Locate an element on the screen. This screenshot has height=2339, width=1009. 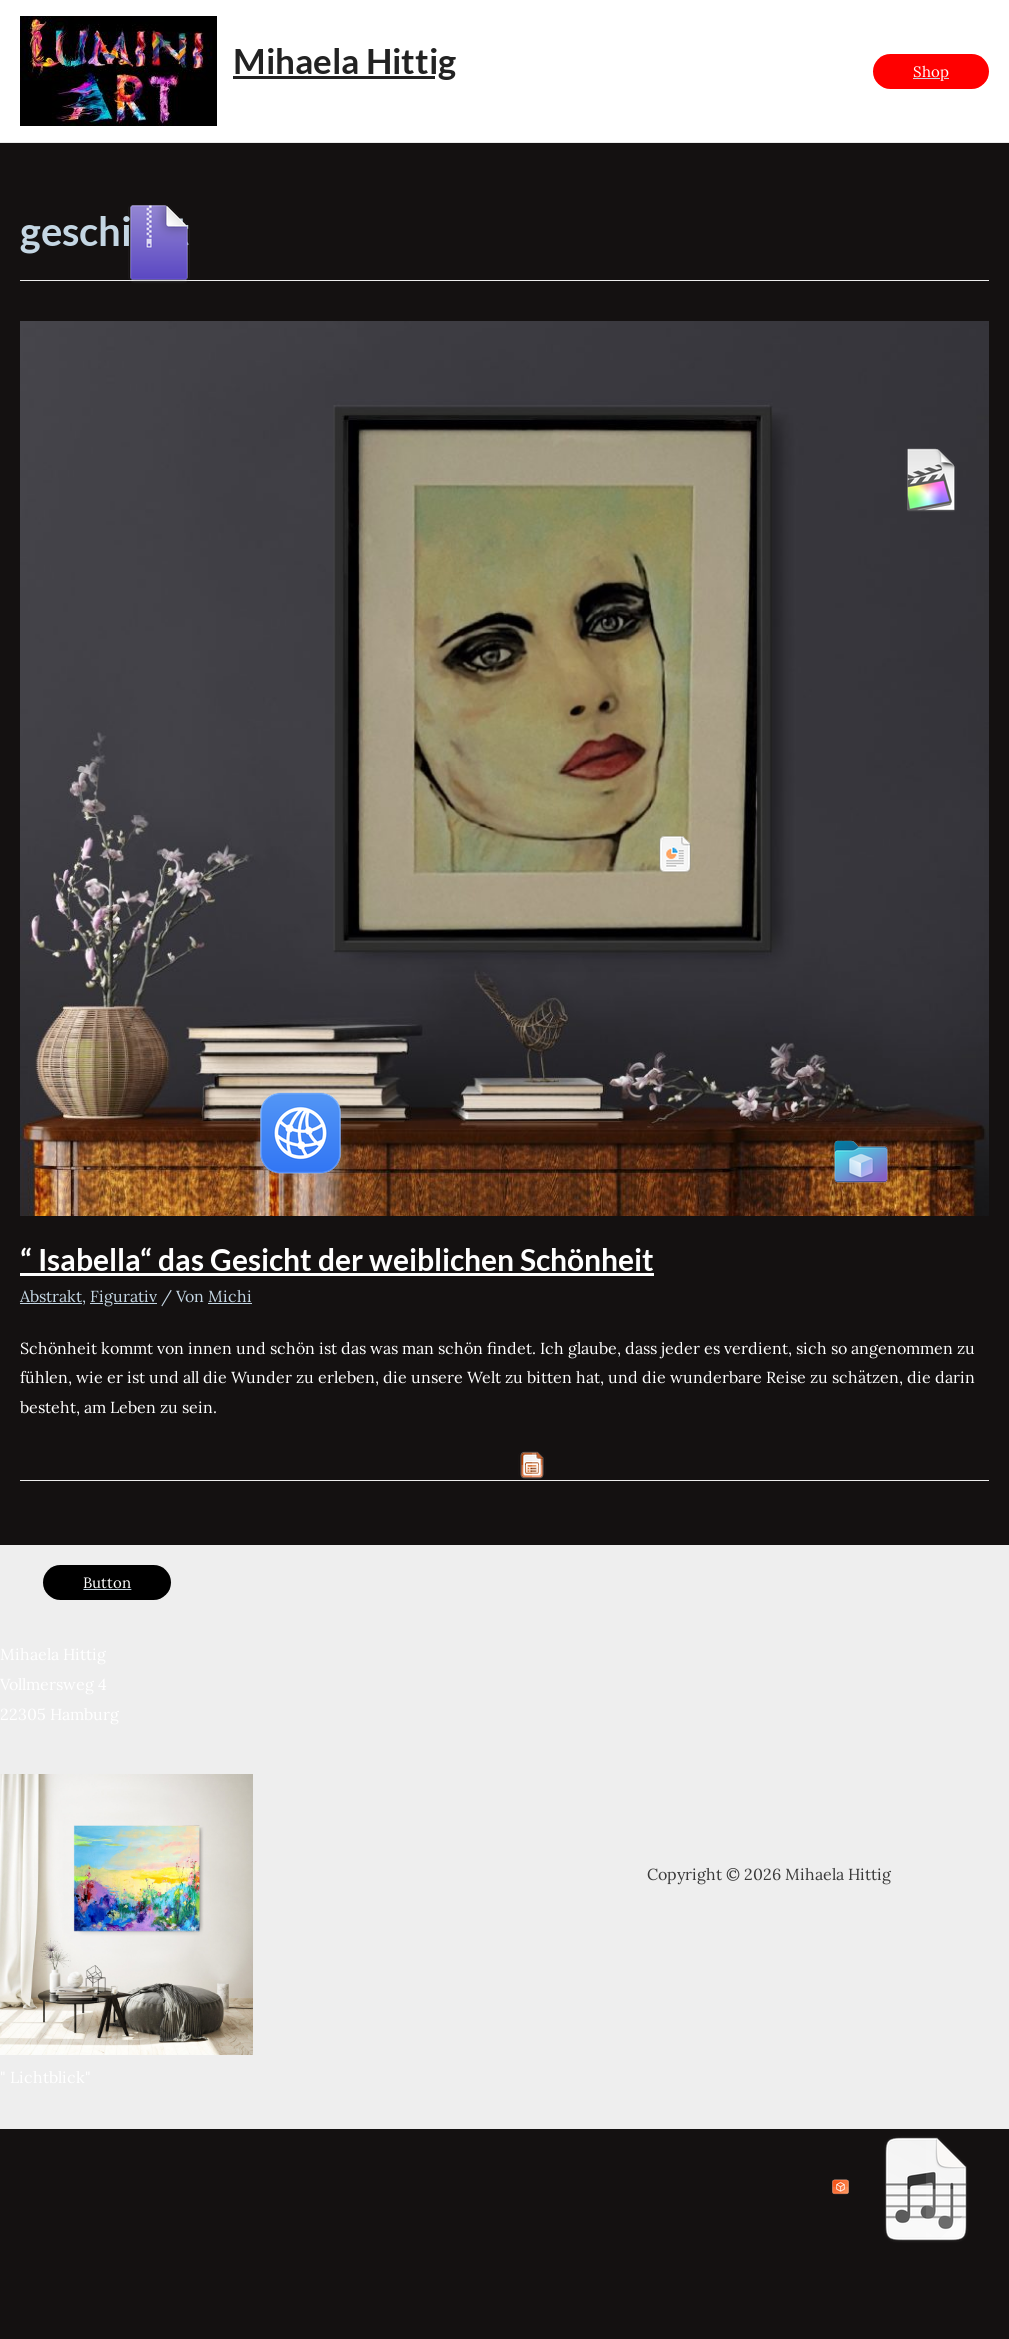
open a 3D model file in STL format is located at coordinates (840, 2186).